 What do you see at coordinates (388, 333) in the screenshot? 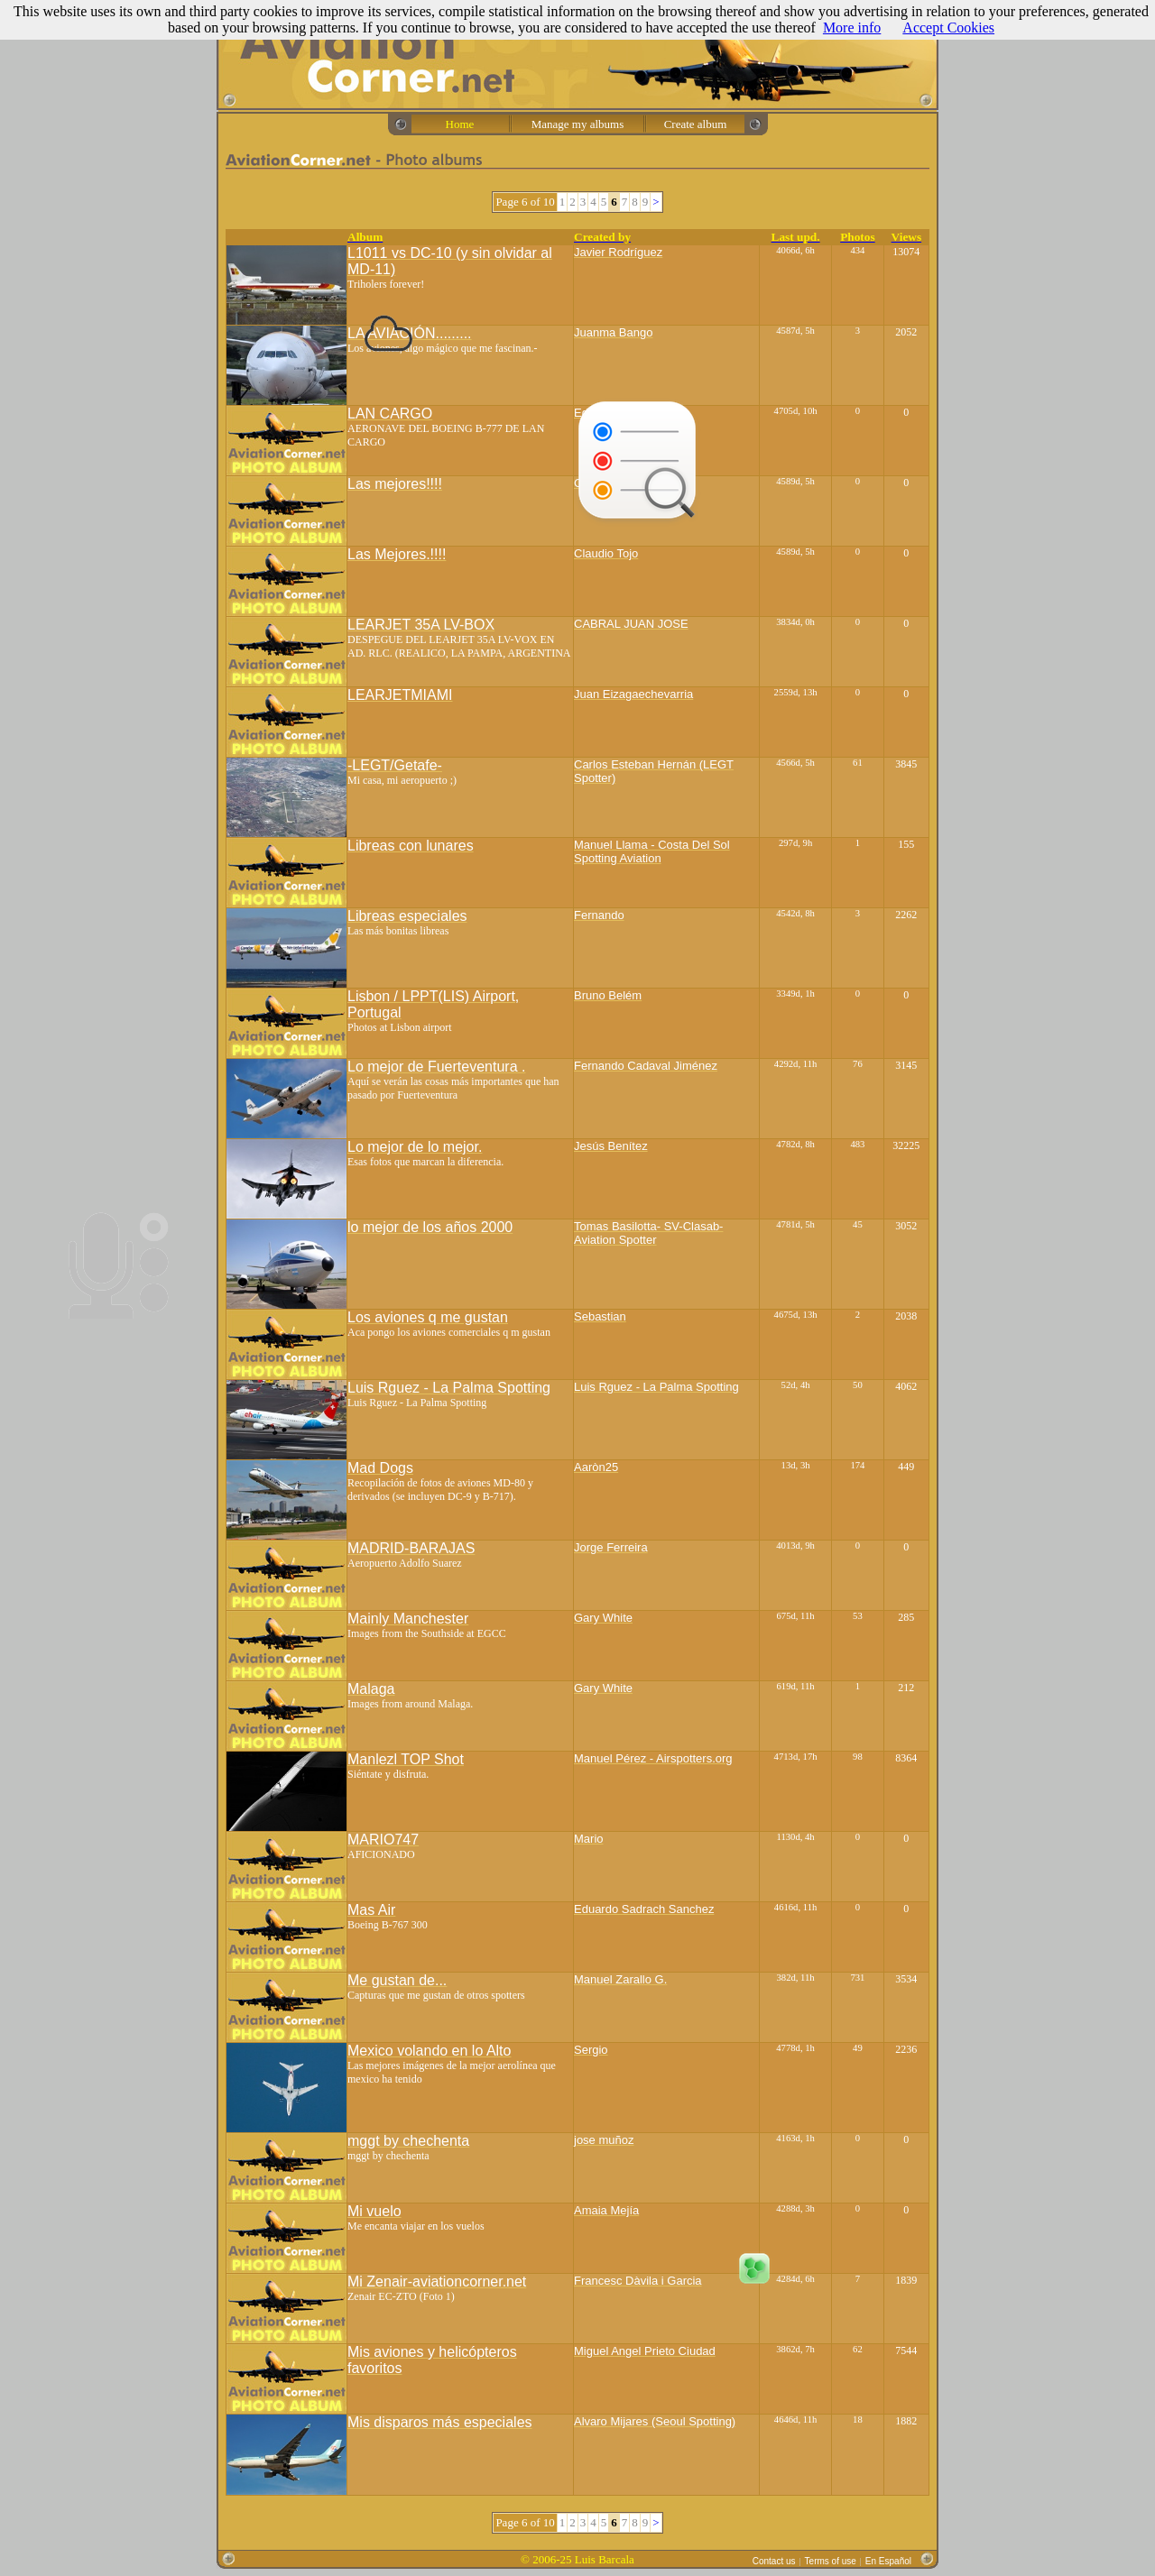
I see `view weather information` at bounding box center [388, 333].